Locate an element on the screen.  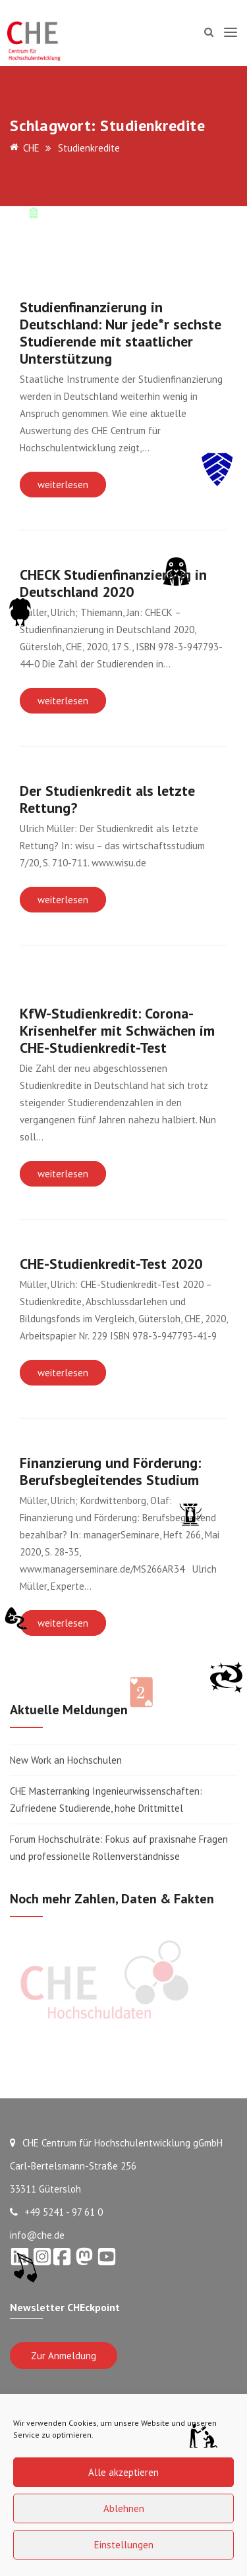
activate special ability or power-up is located at coordinates (226, 1677).